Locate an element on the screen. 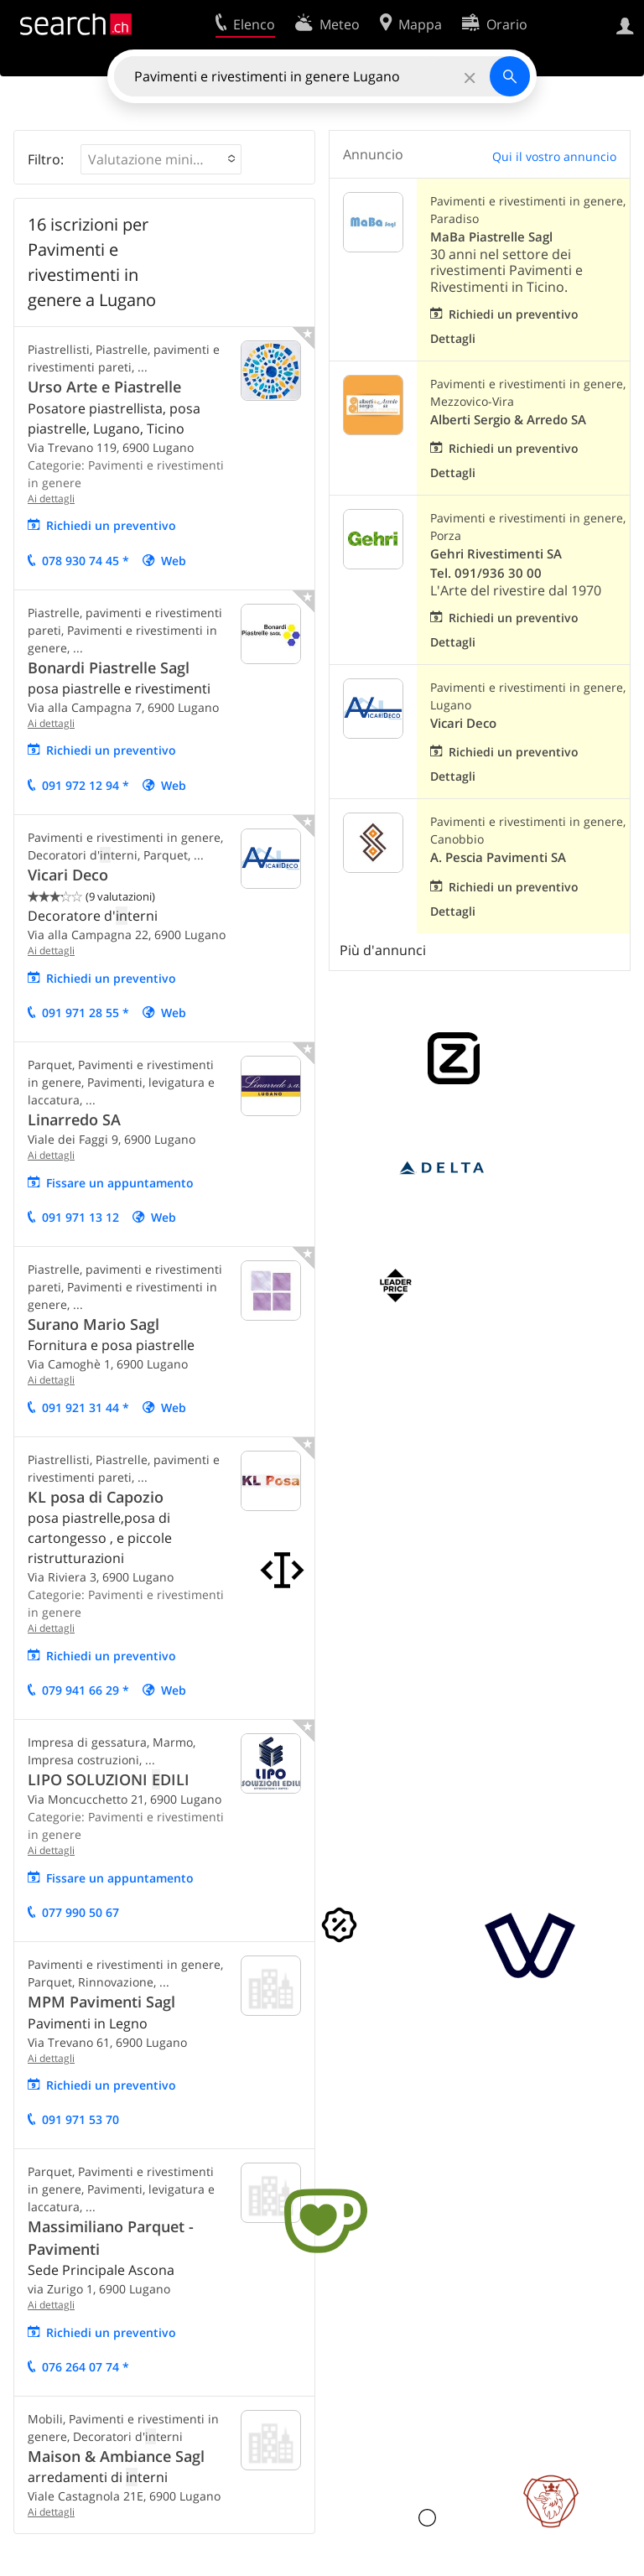 The image size is (644, 2576). move or reposition the text cursor is located at coordinates (282, 1570).